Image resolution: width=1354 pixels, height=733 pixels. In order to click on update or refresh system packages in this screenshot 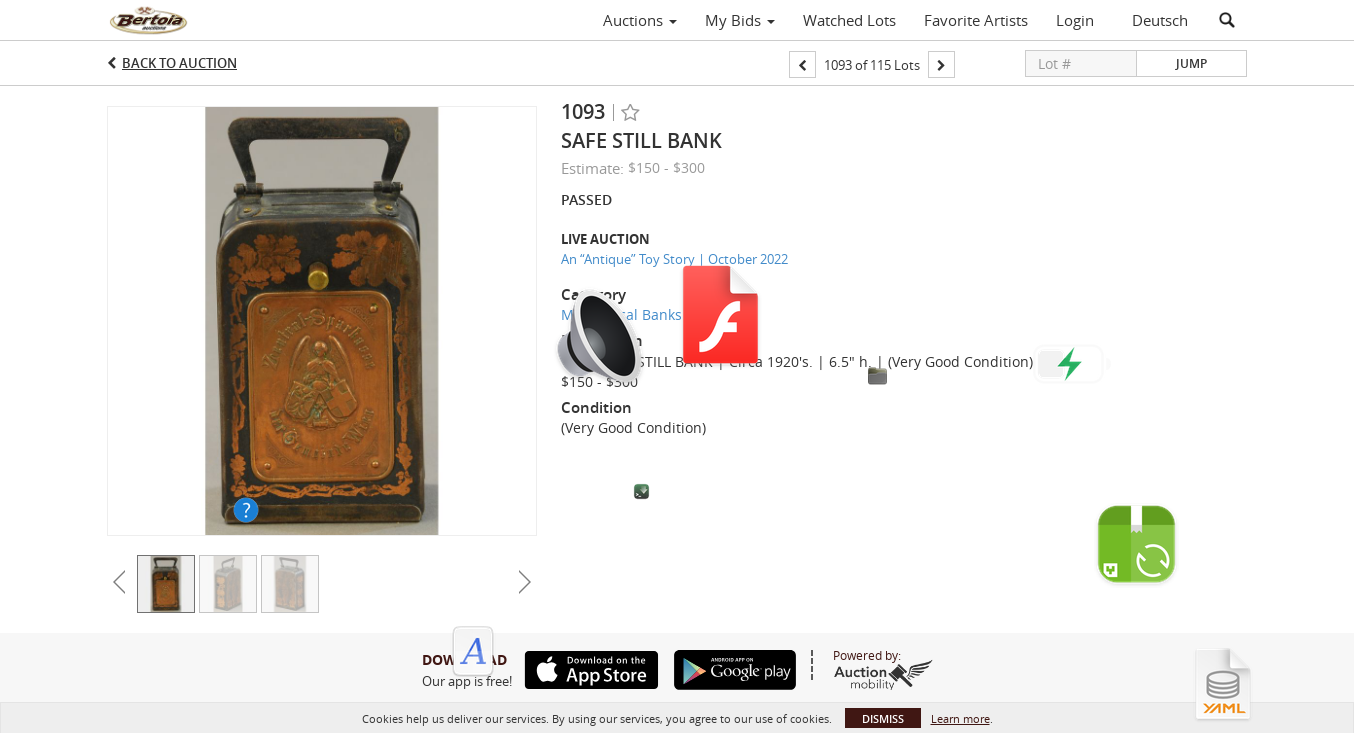, I will do `click(1136, 545)`.